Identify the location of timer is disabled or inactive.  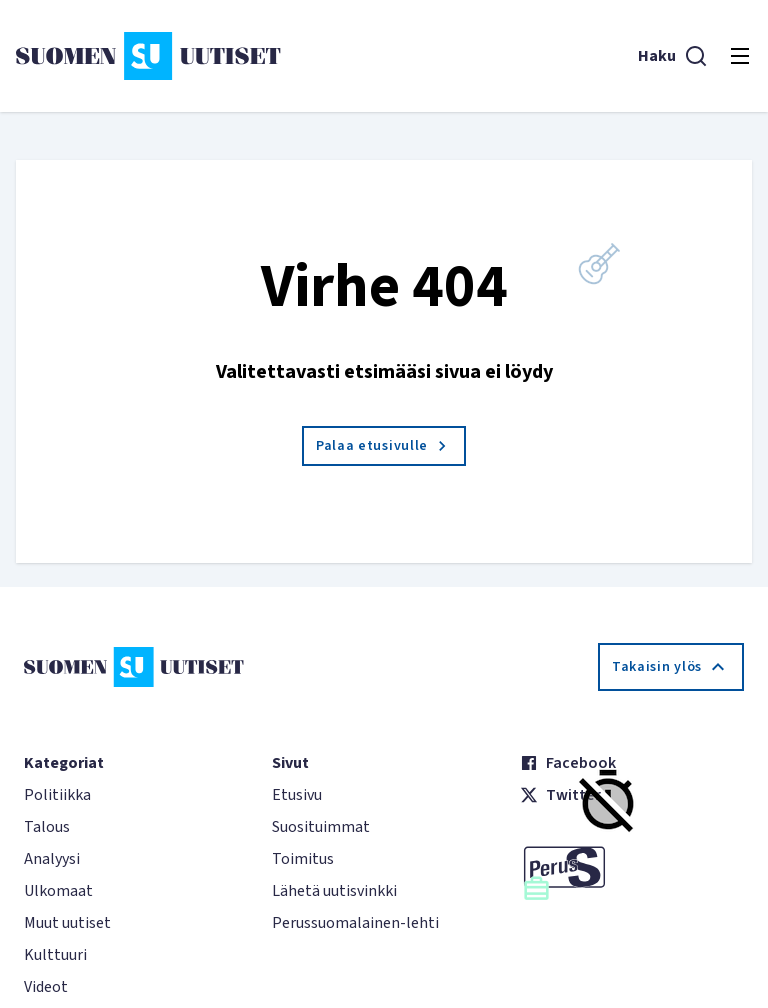
(608, 801).